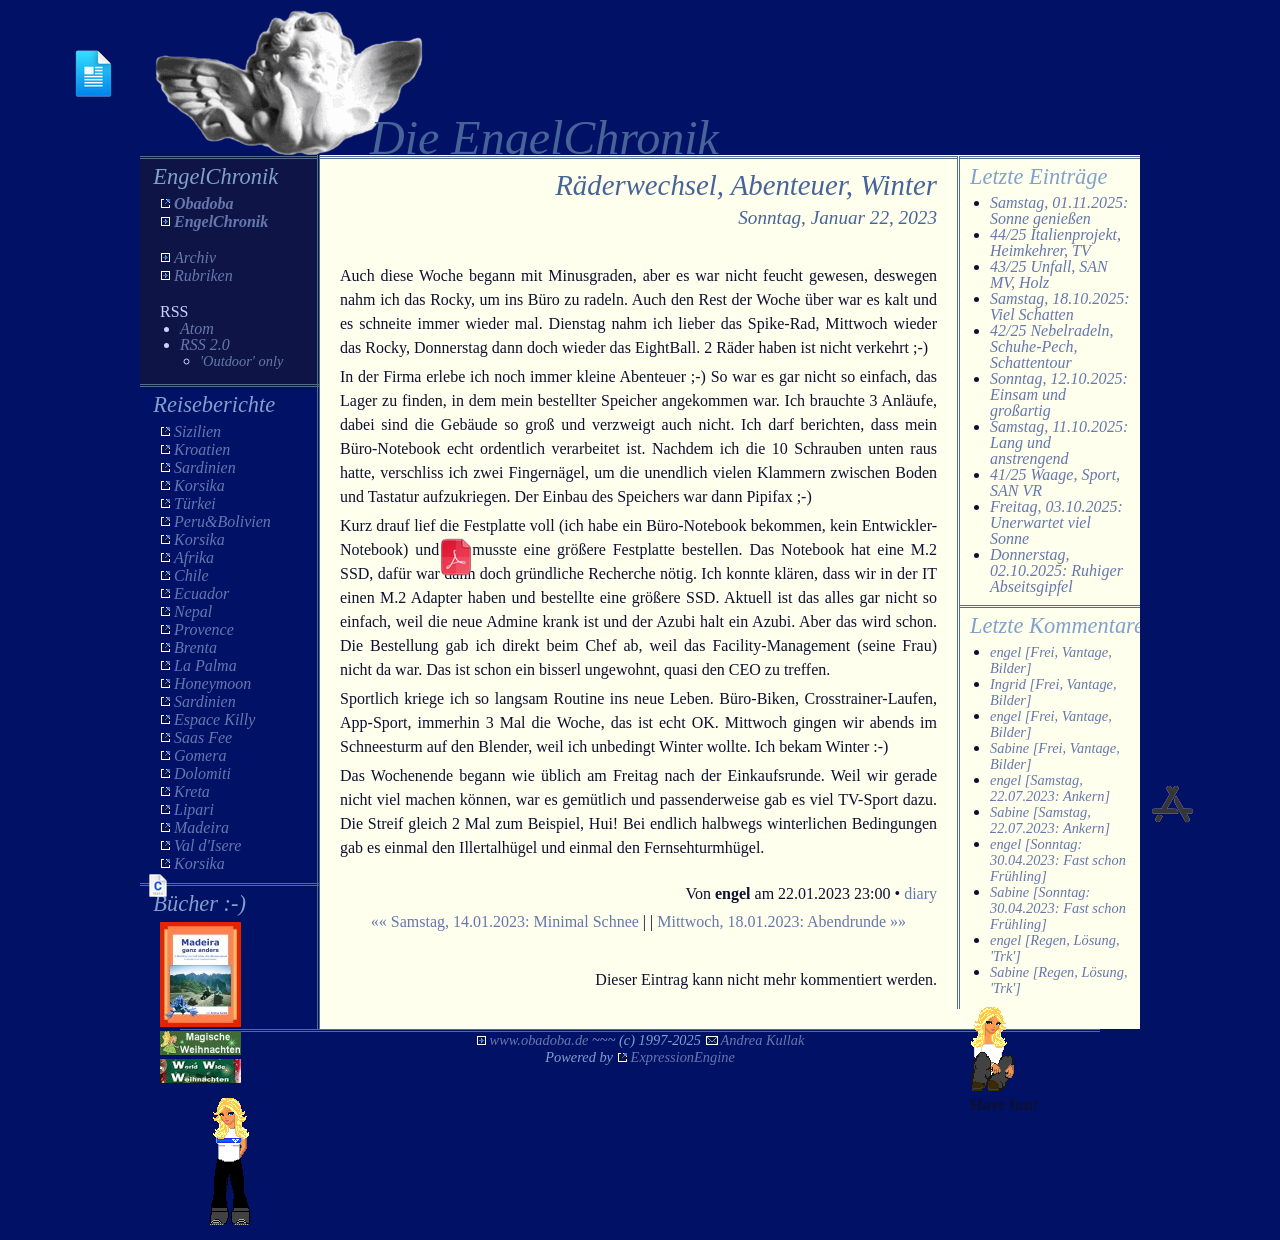 The width and height of the screenshot is (1280, 1240). What do you see at coordinates (1172, 803) in the screenshot?
I see `open the app store` at bounding box center [1172, 803].